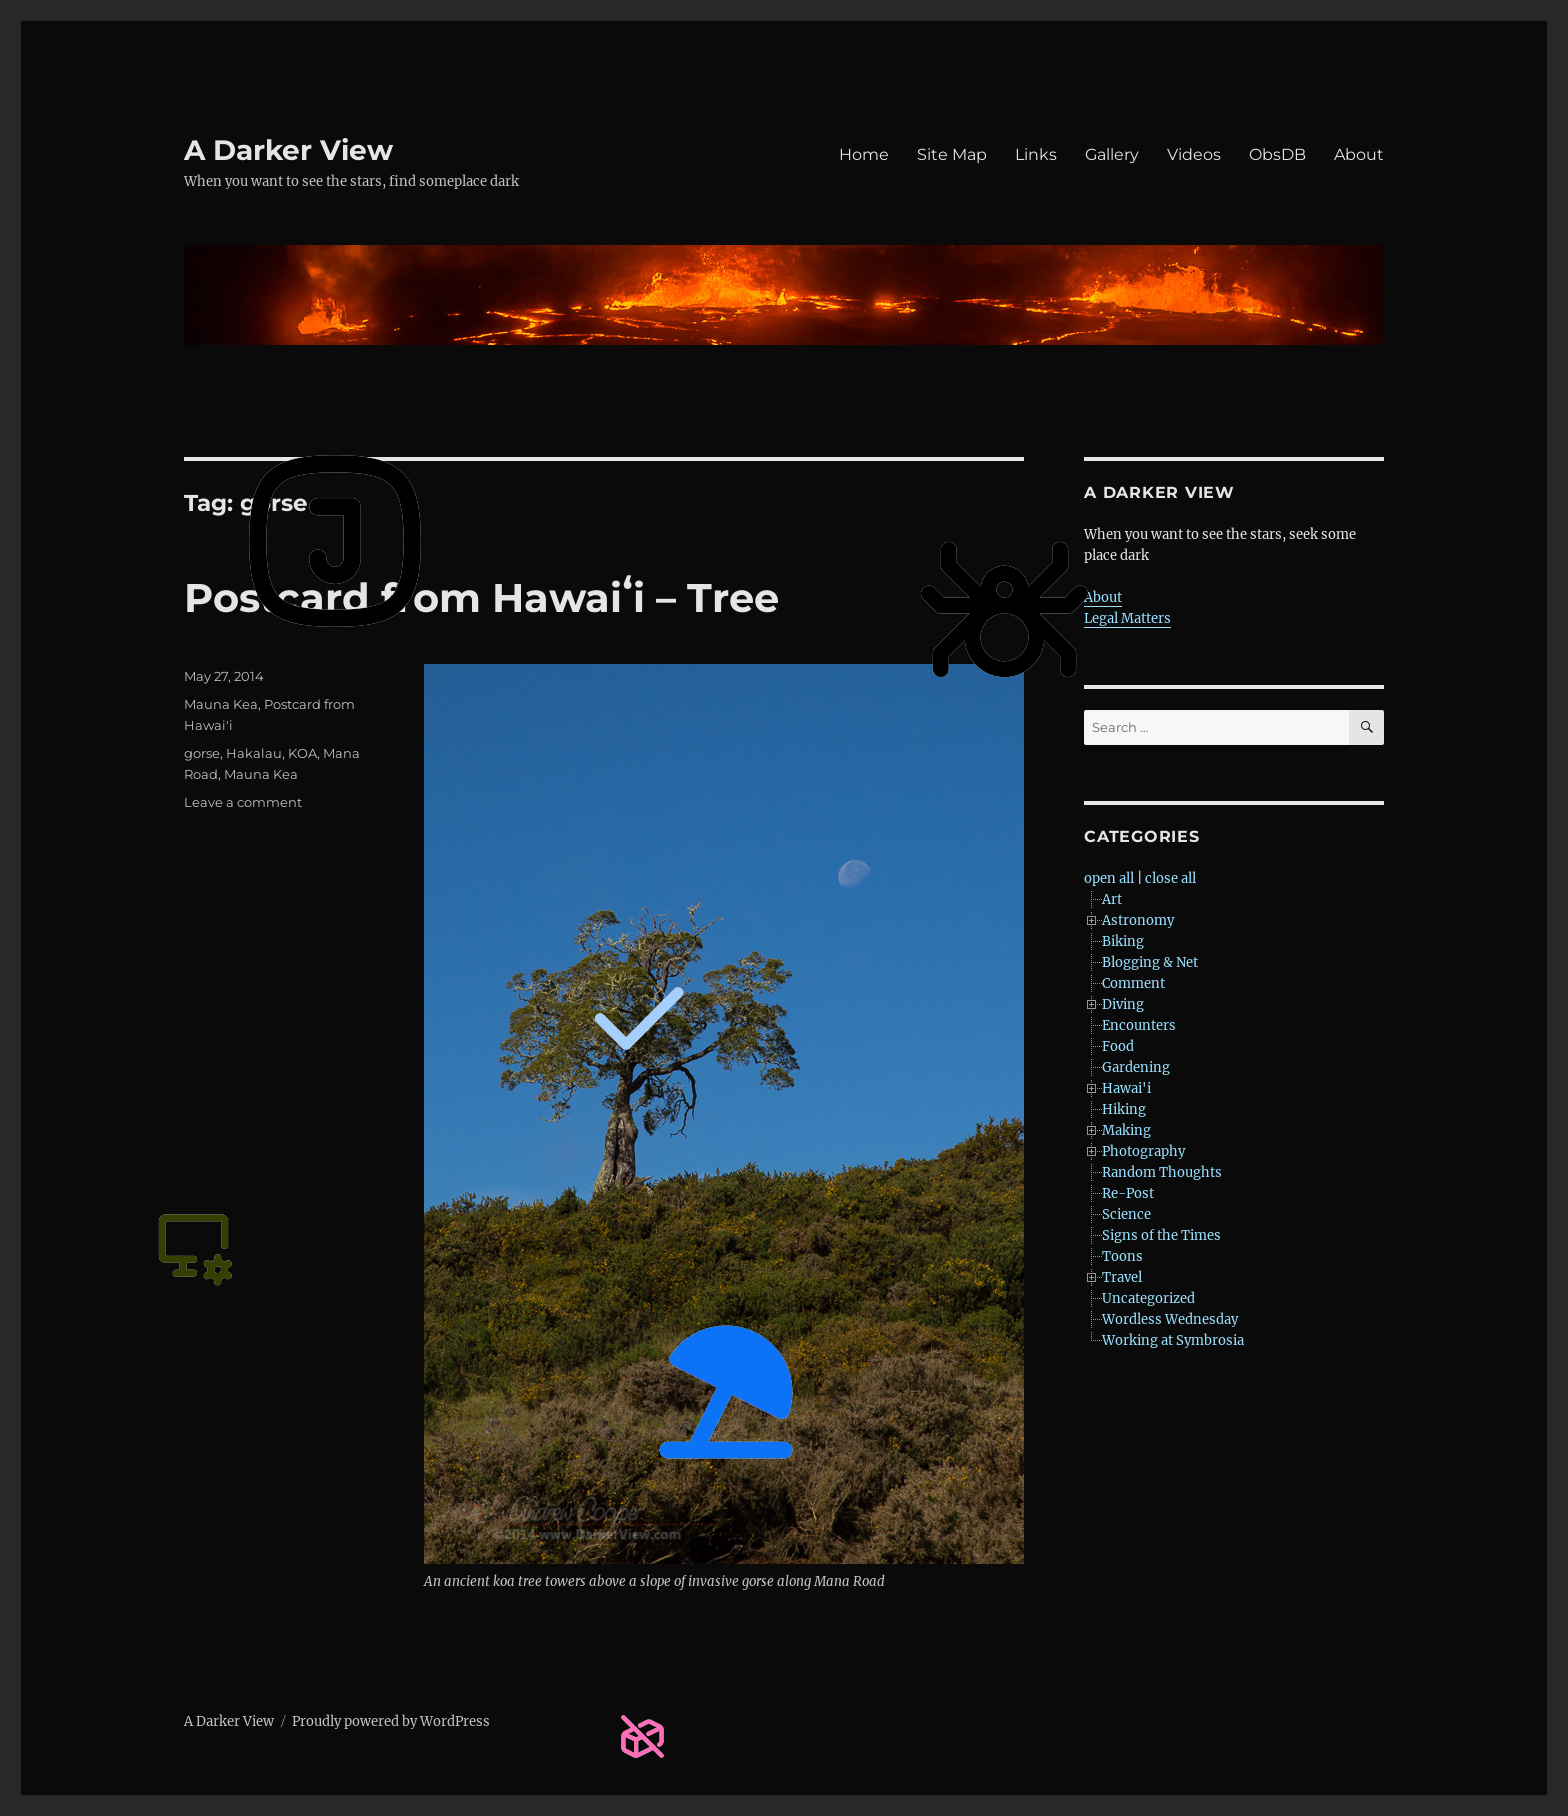 Image resolution: width=1568 pixels, height=1816 pixels. Describe the element at coordinates (193, 1245) in the screenshot. I see `access desktop display settings` at that location.